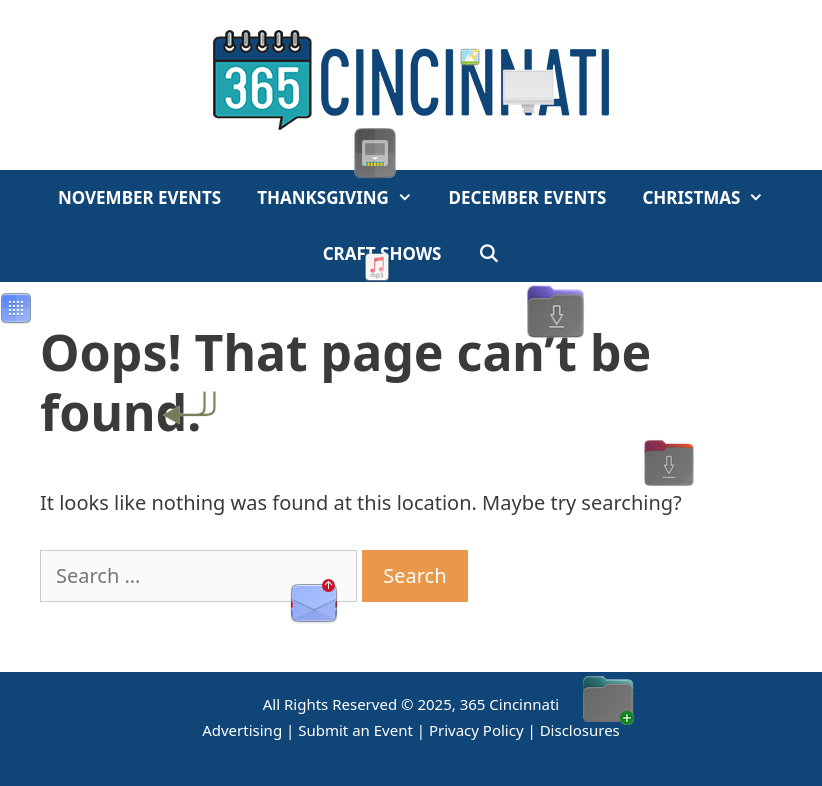 This screenshot has width=822, height=786. I want to click on send an email message, so click(314, 603).